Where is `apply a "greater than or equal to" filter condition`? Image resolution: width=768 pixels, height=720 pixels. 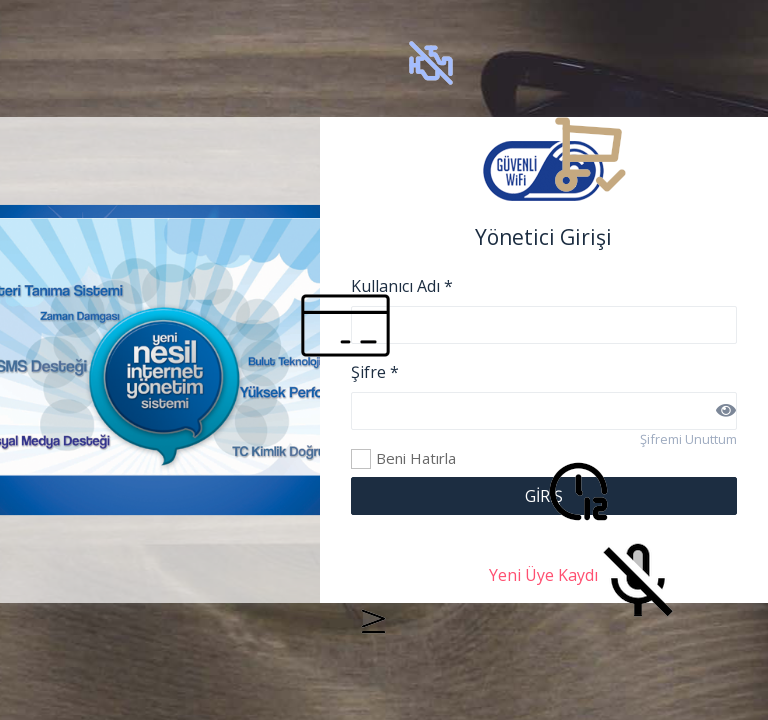
apply a "greater than or equal to" filter condition is located at coordinates (373, 622).